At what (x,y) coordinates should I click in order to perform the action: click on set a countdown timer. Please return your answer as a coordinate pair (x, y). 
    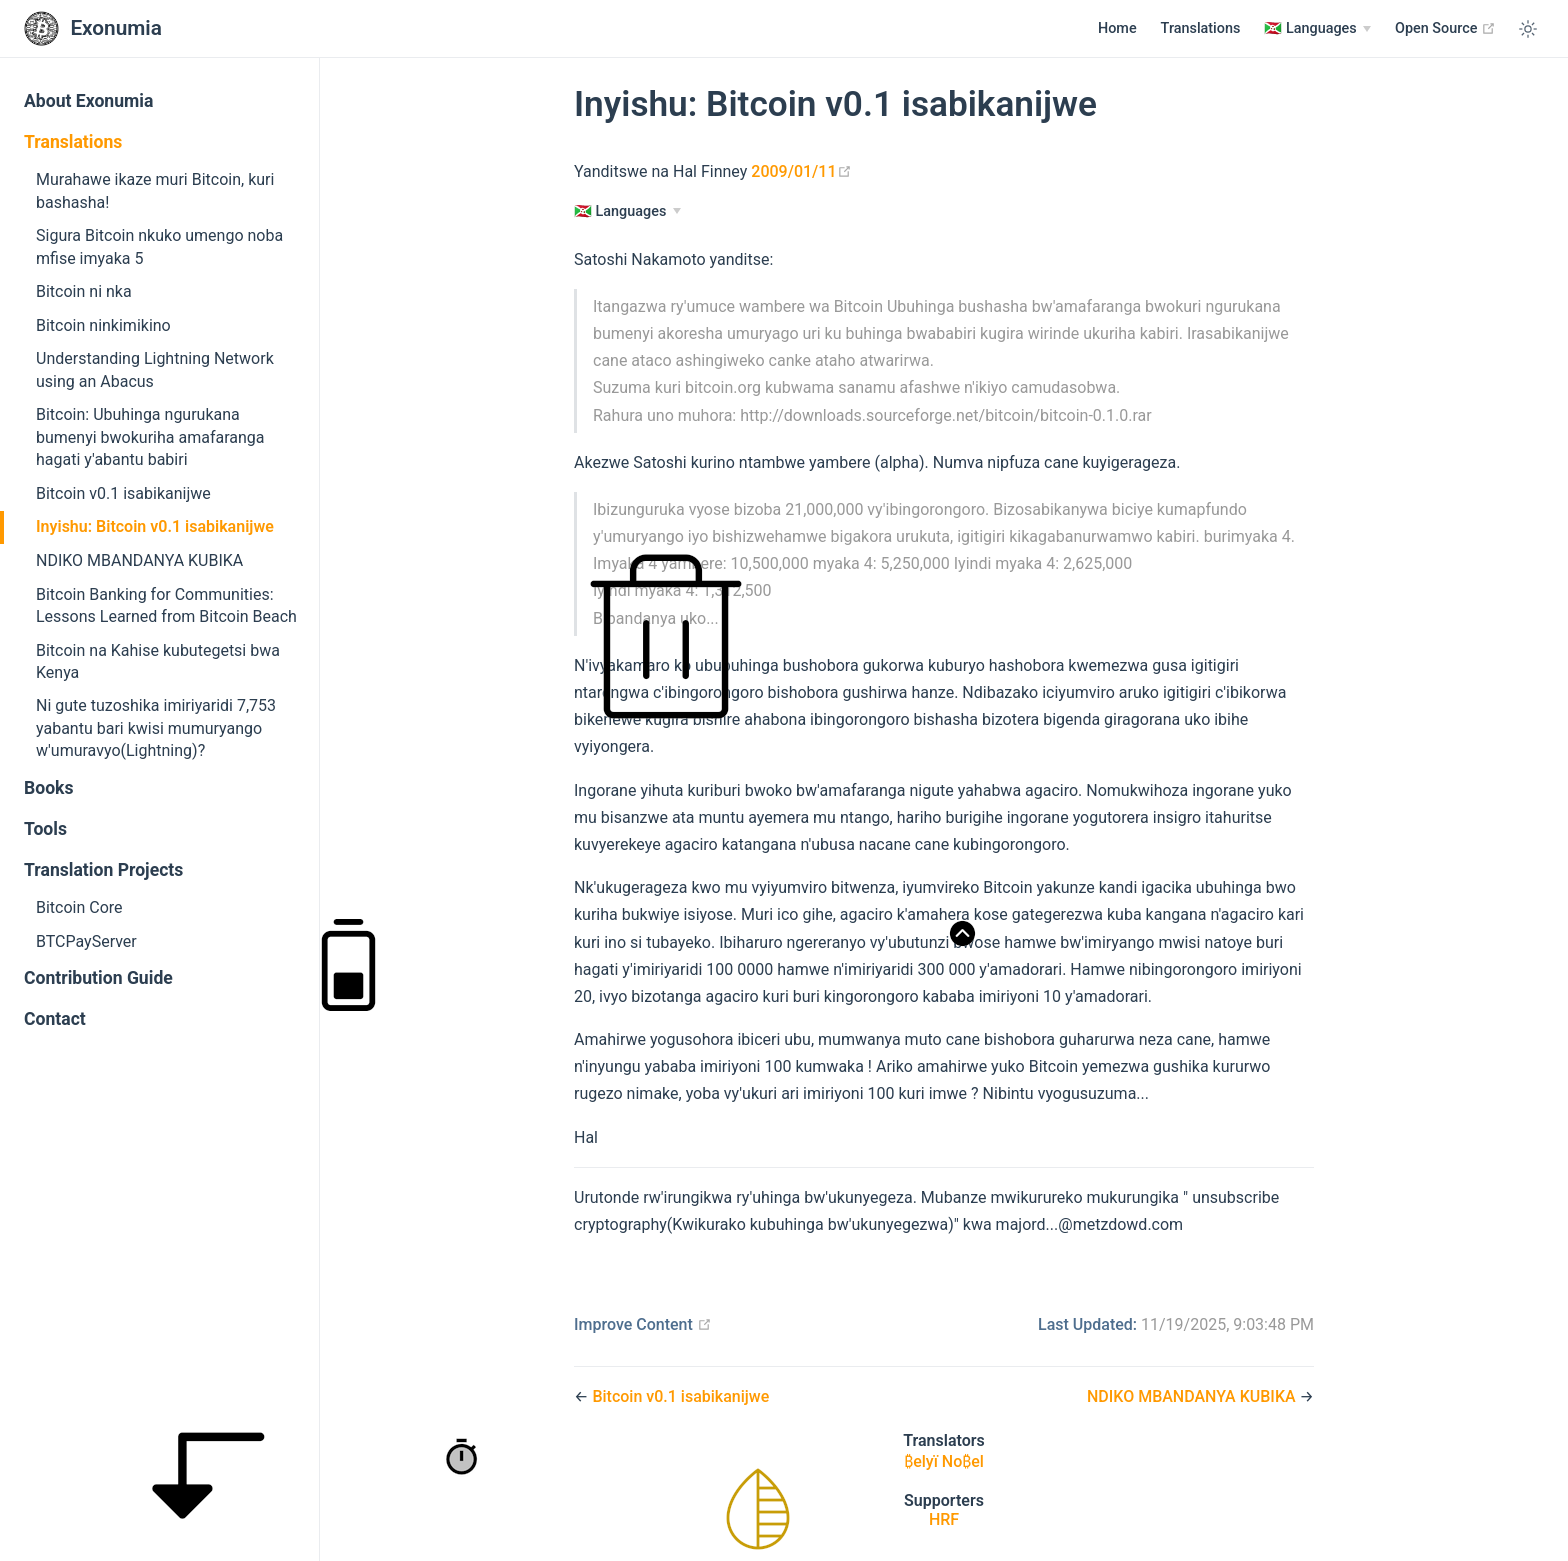
    Looking at the image, I should click on (461, 1457).